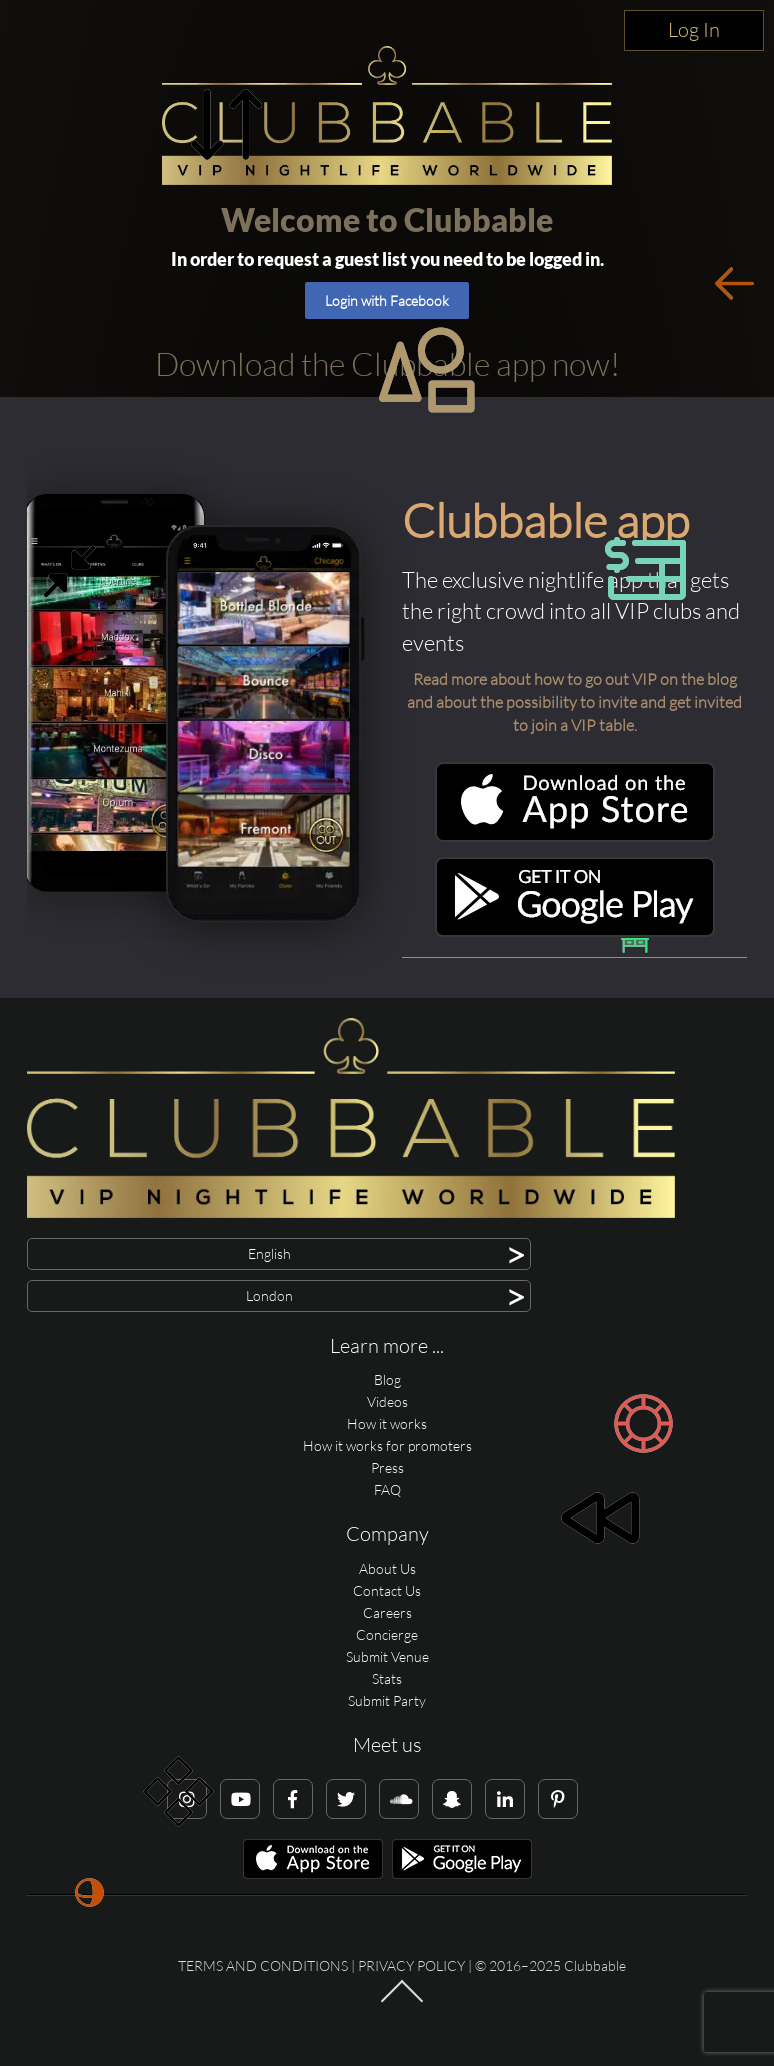 The height and width of the screenshot is (2066, 774). What do you see at coordinates (226, 124) in the screenshot?
I see `sort items in ascending or descending order` at bounding box center [226, 124].